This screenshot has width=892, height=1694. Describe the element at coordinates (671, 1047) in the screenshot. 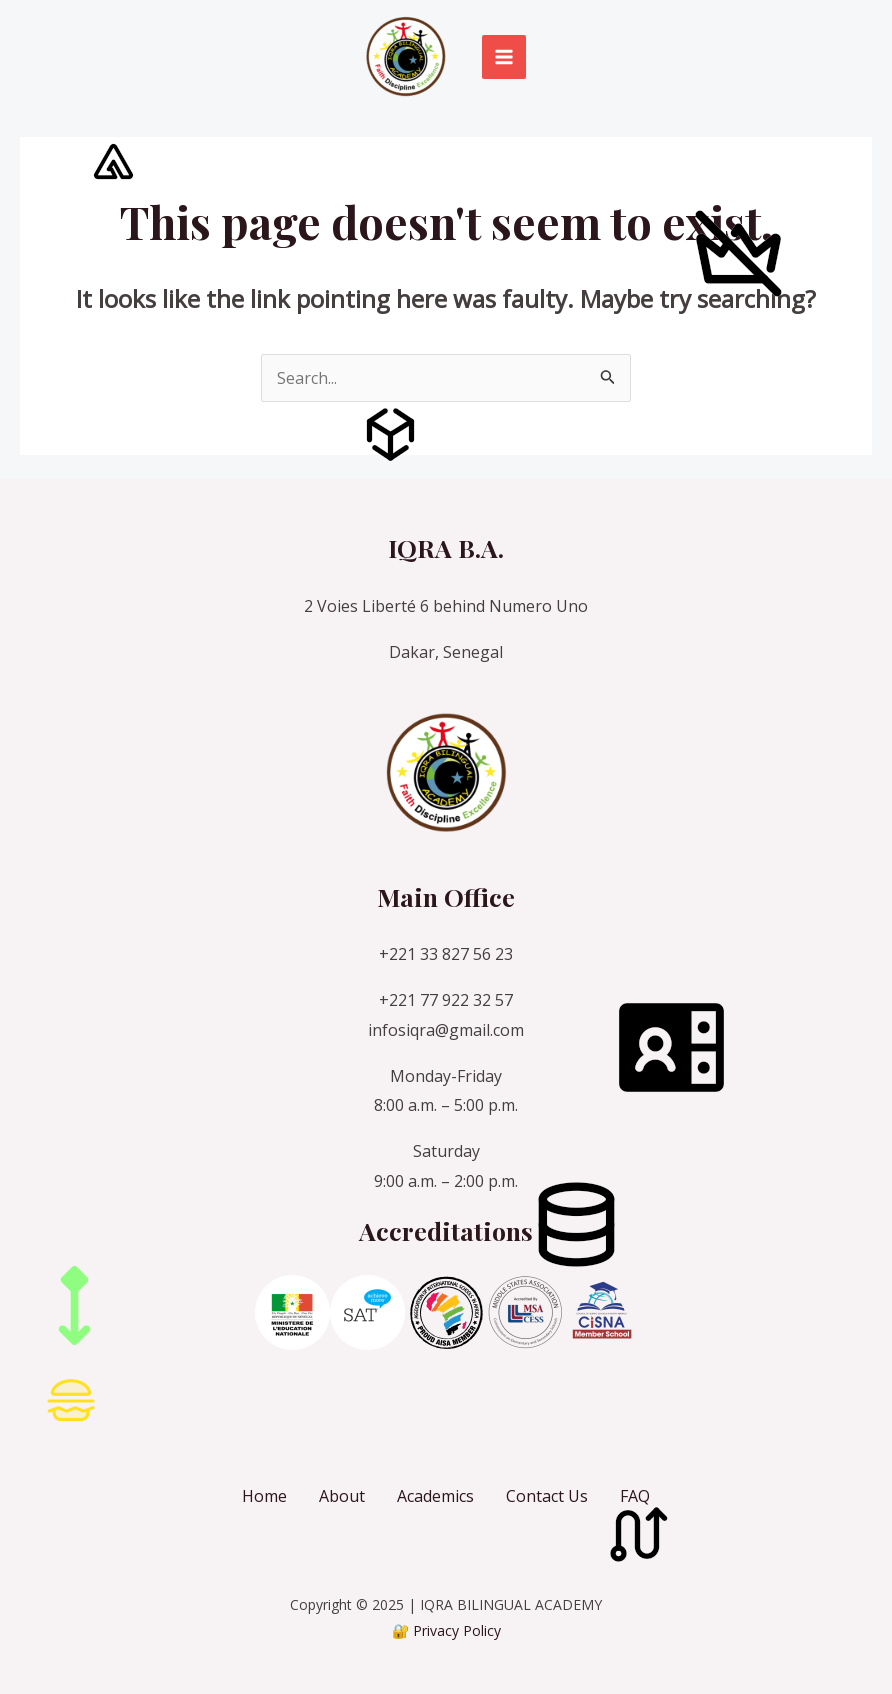

I see `start or join a video conference` at that location.